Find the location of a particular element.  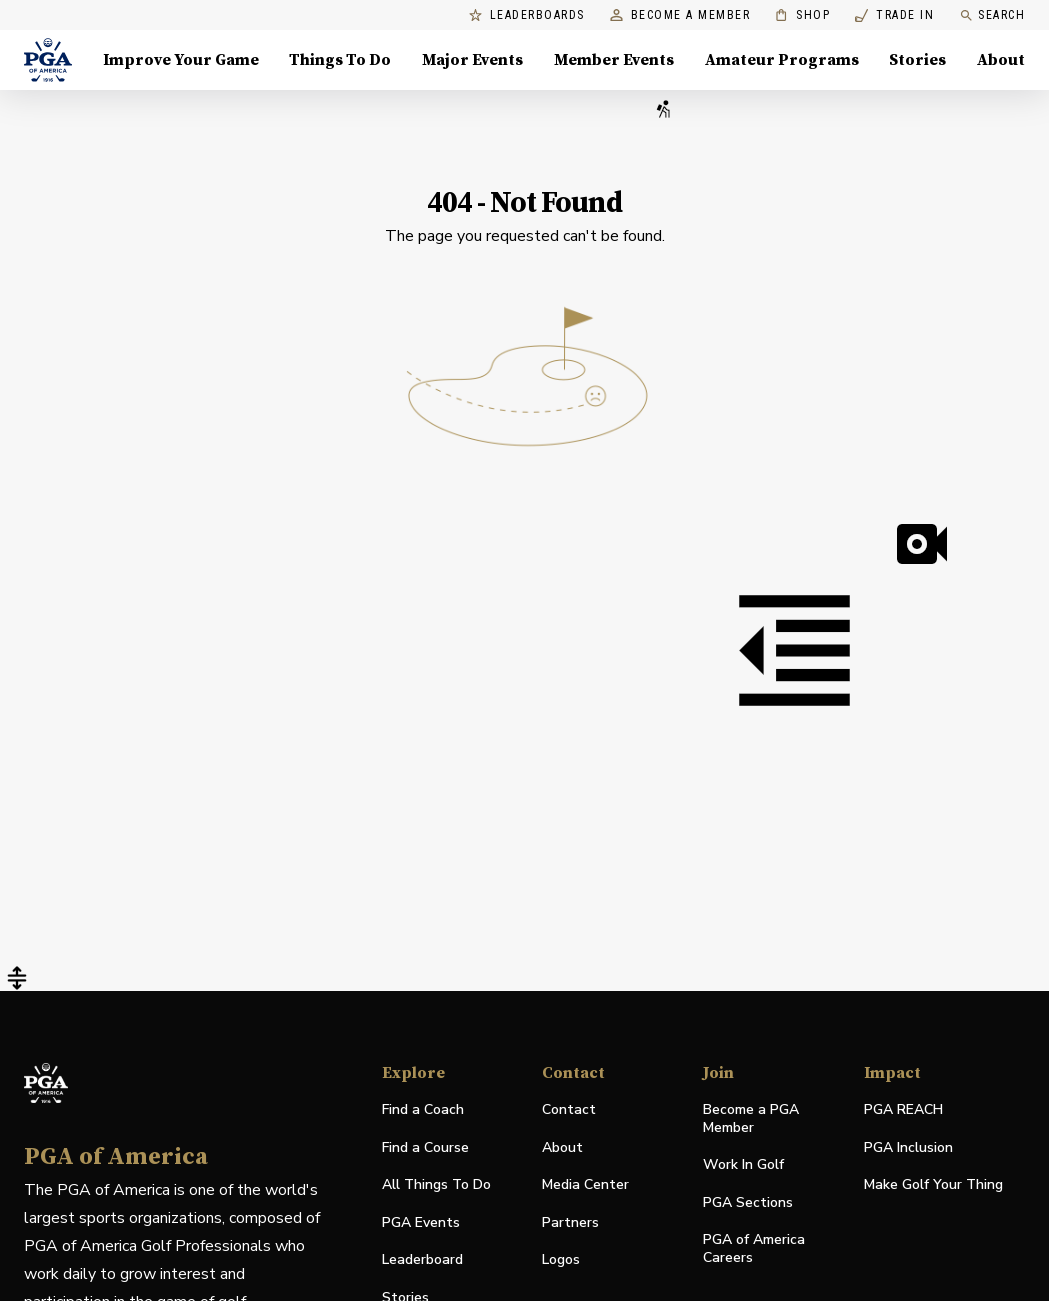

split view vertically is located at coordinates (17, 978).